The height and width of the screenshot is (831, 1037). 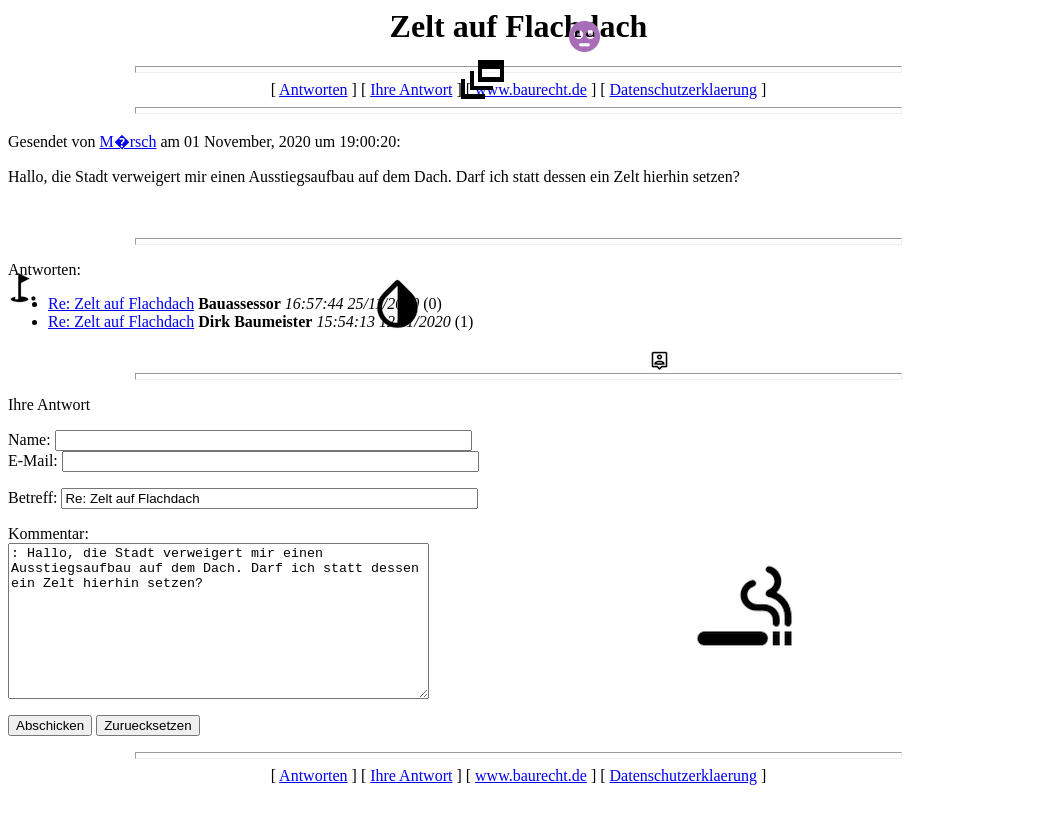 I want to click on view a person's location on the map, so click(x=659, y=360).